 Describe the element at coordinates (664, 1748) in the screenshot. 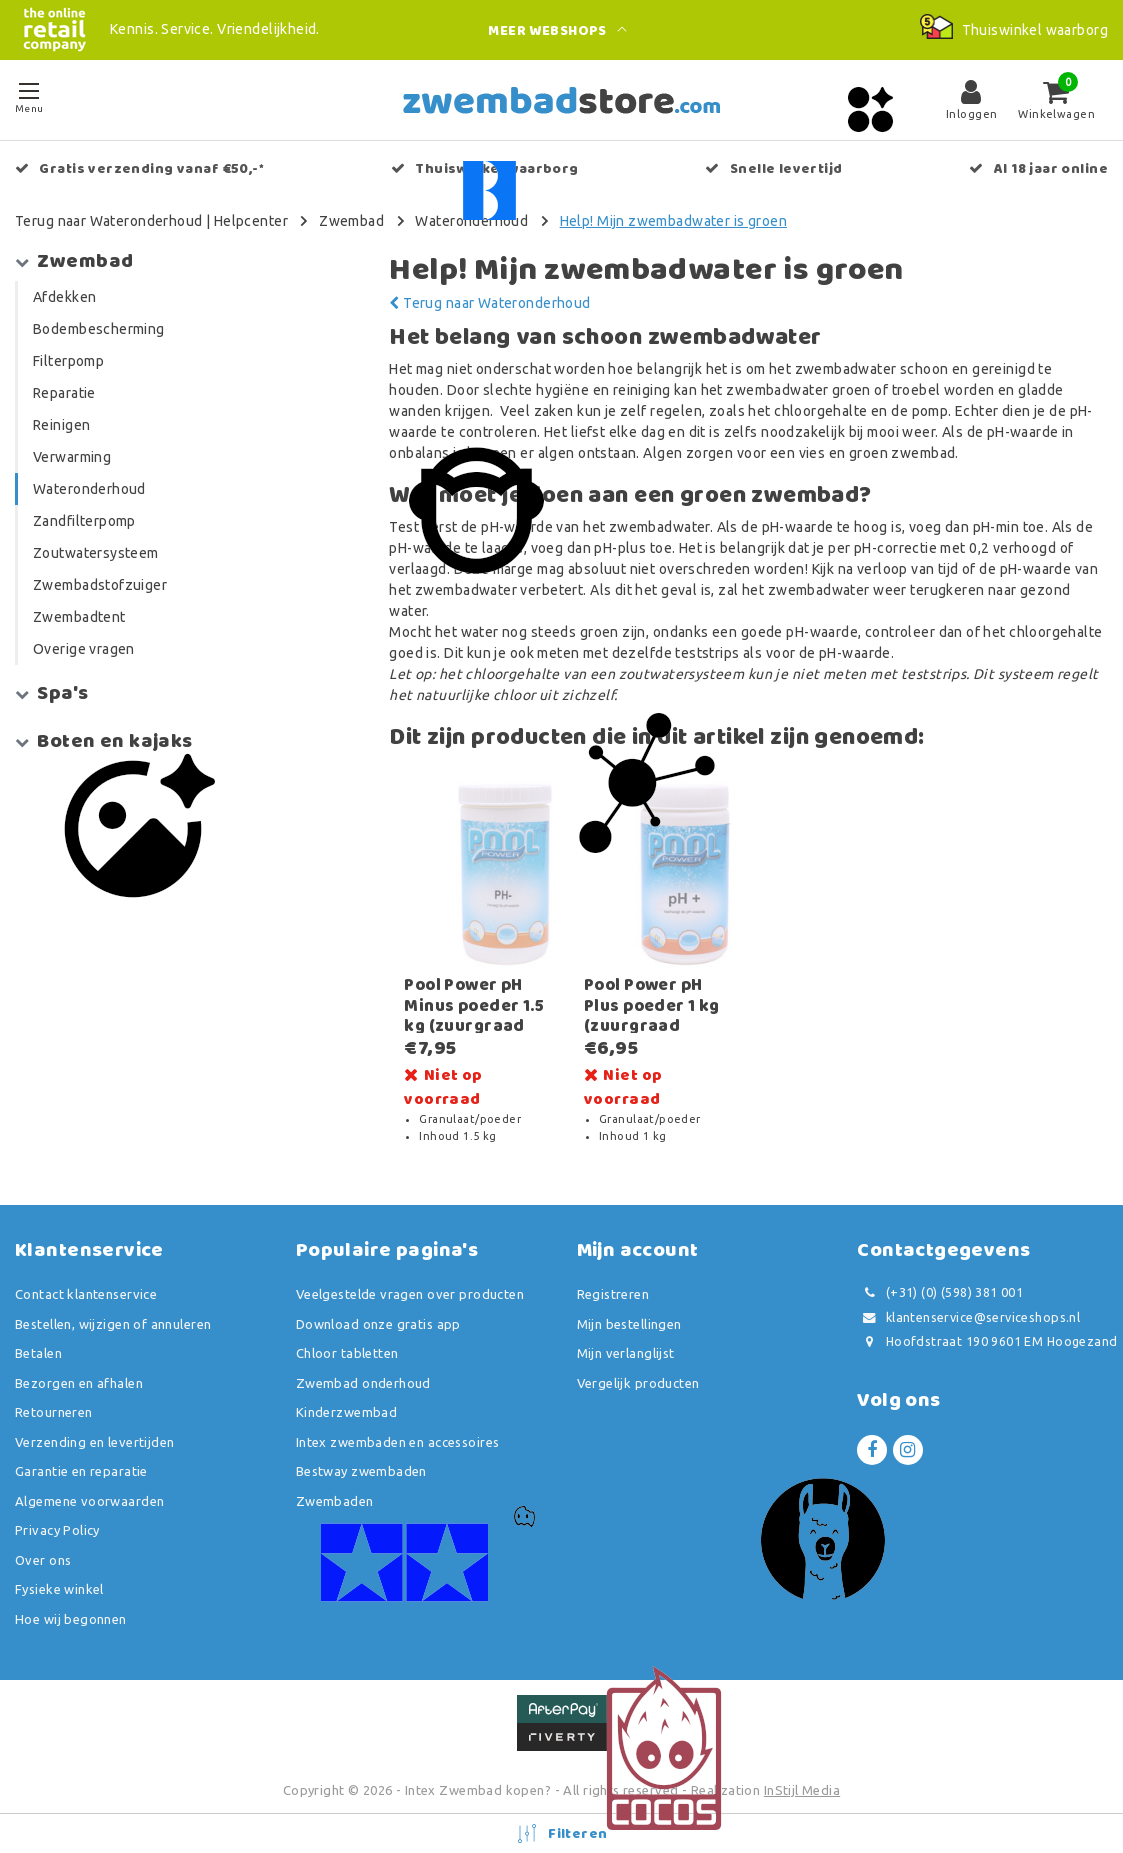

I see `cocos game engine logo` at that location.